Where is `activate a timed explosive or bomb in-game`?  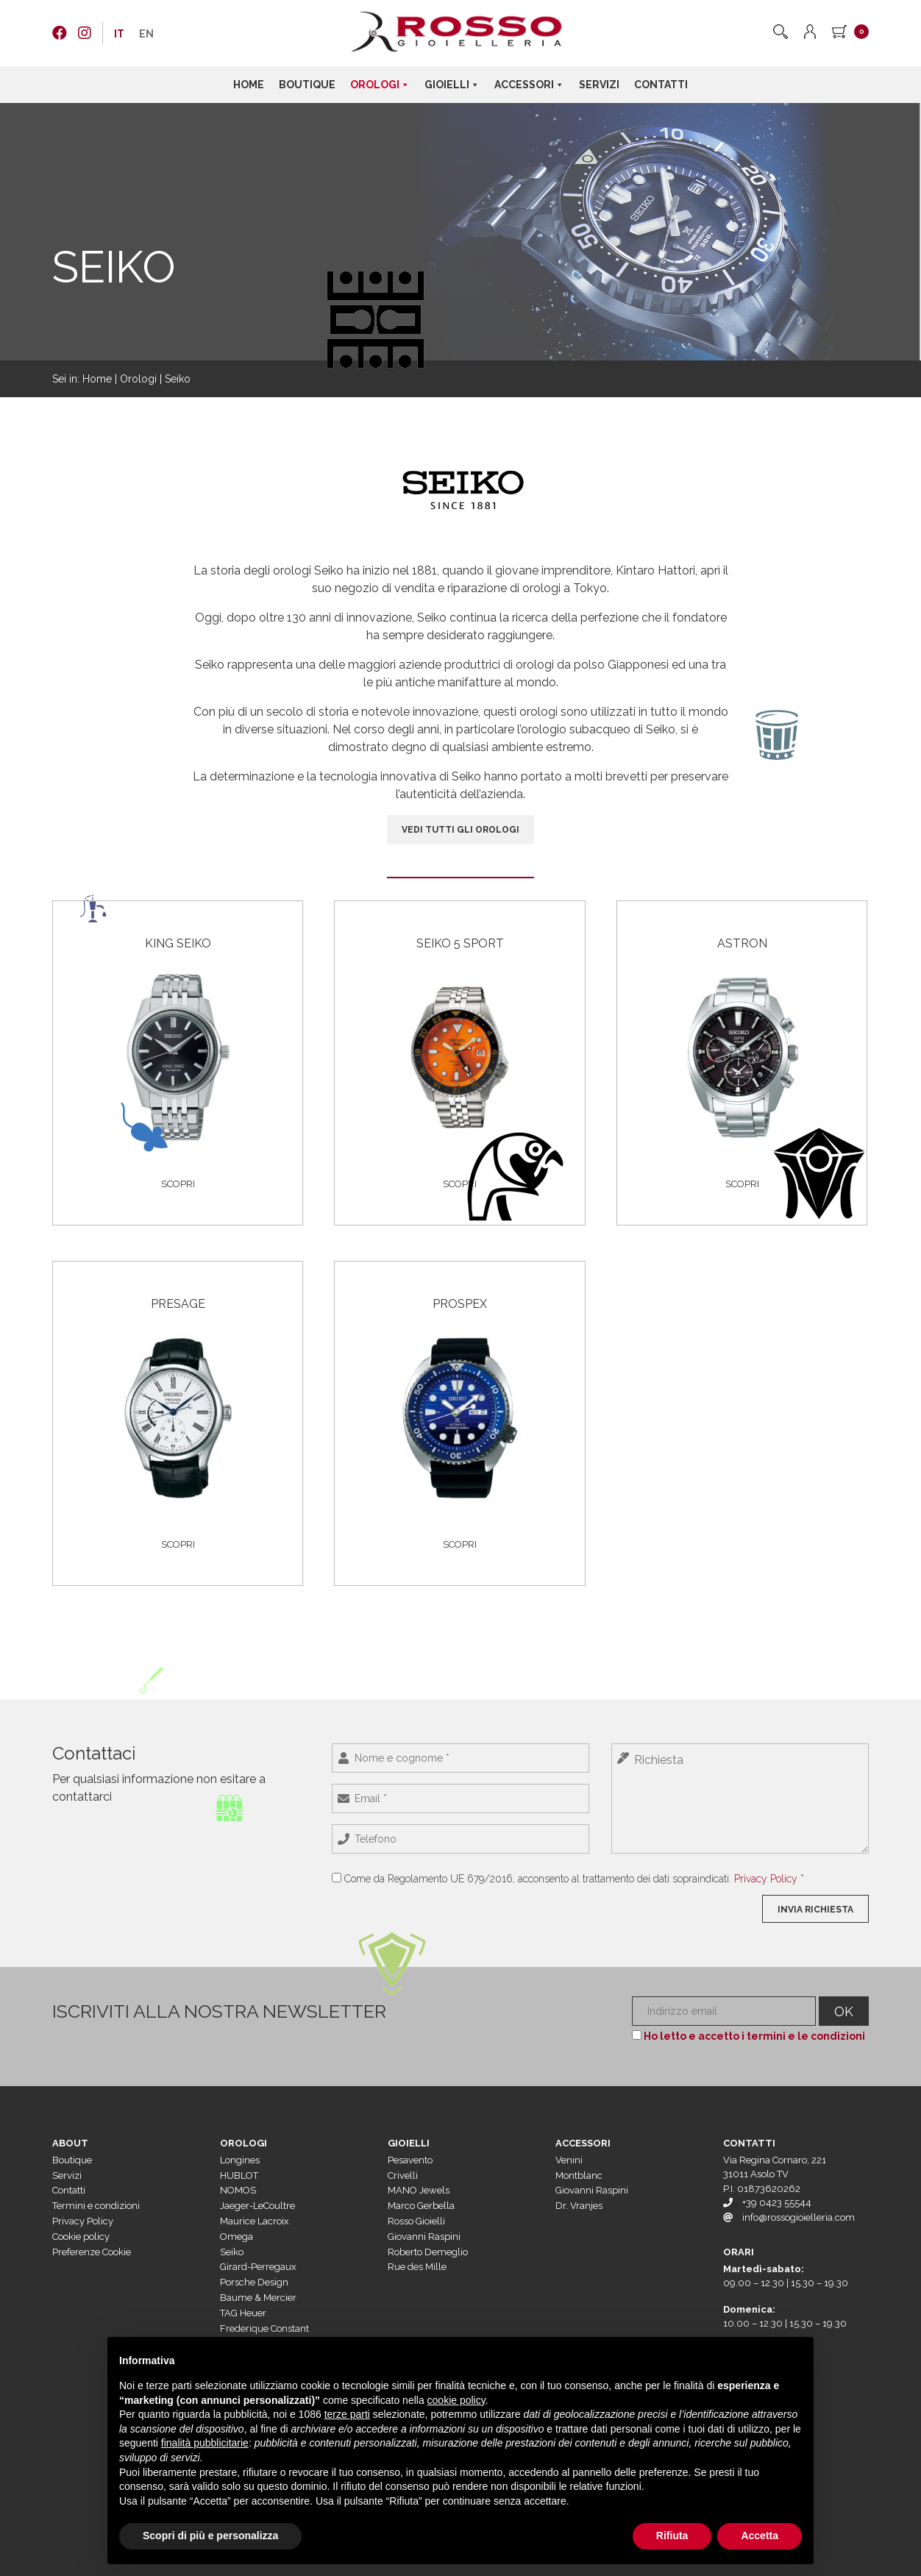
activate a timed explosive or bomb in-game is located at coordinates (230, 1808).